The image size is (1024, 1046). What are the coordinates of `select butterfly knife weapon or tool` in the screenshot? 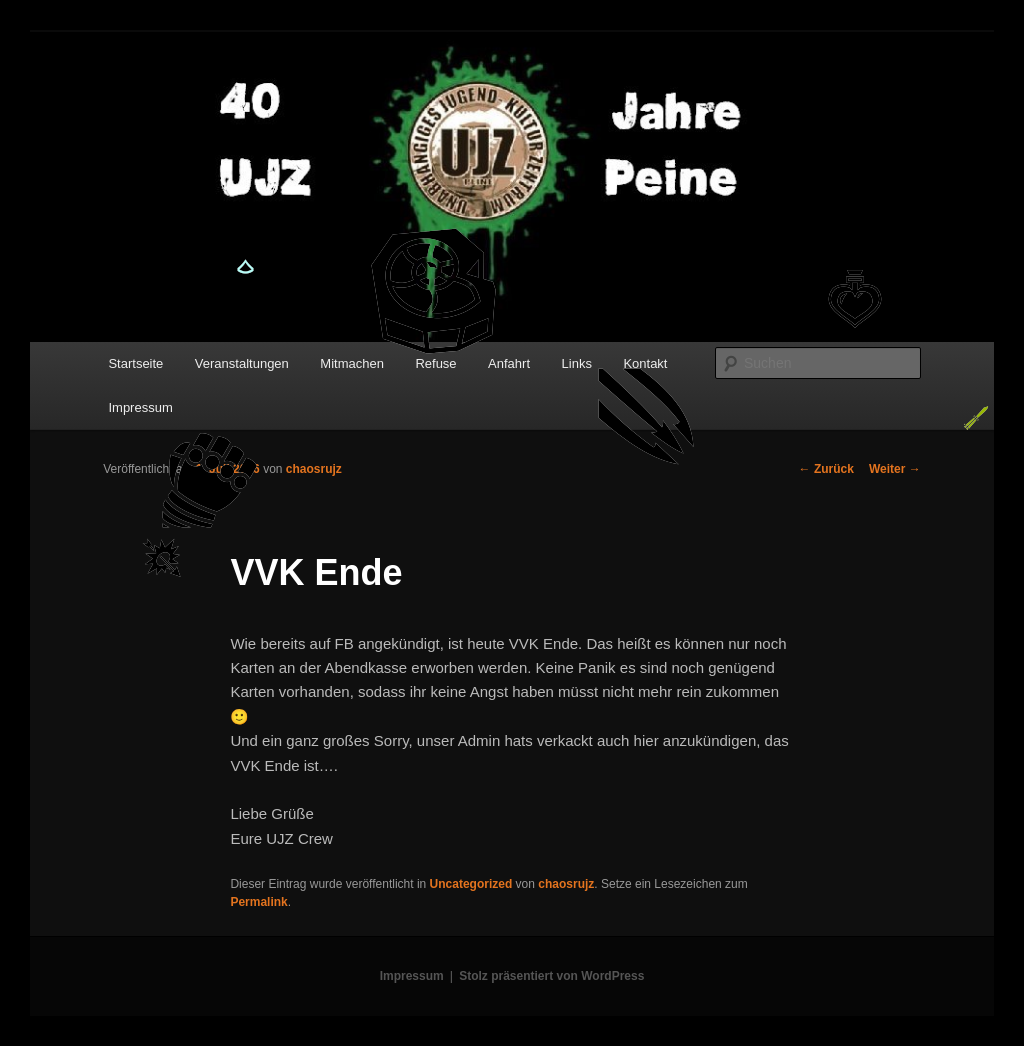 It's located at (976, 418).